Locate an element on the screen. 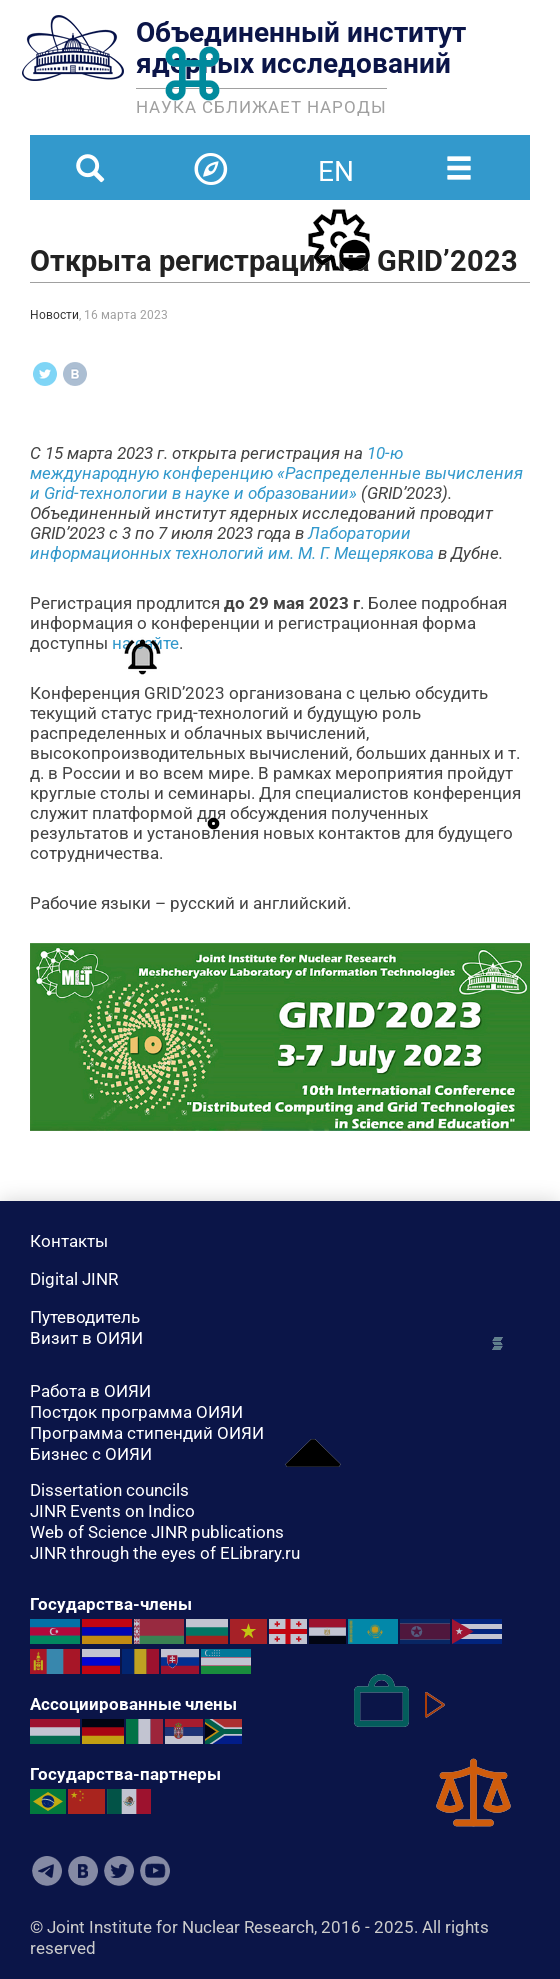 Image resolution: width=560 pixels, height=1979 pixels. start or resume playback is located at coordinates (435, 1704).